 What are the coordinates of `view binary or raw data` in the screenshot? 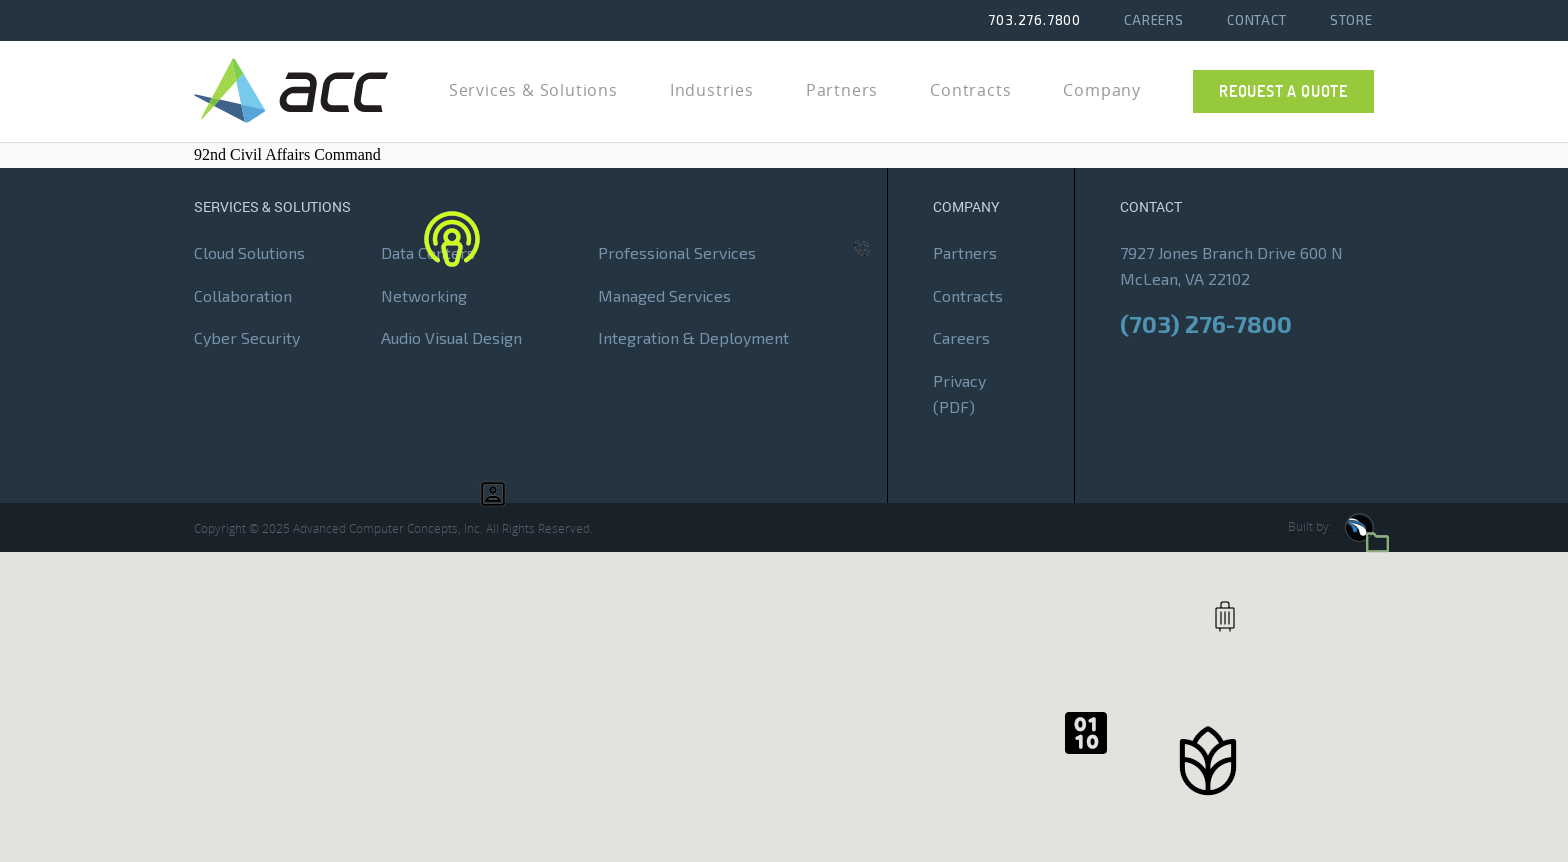 It's located at (1086, 733).